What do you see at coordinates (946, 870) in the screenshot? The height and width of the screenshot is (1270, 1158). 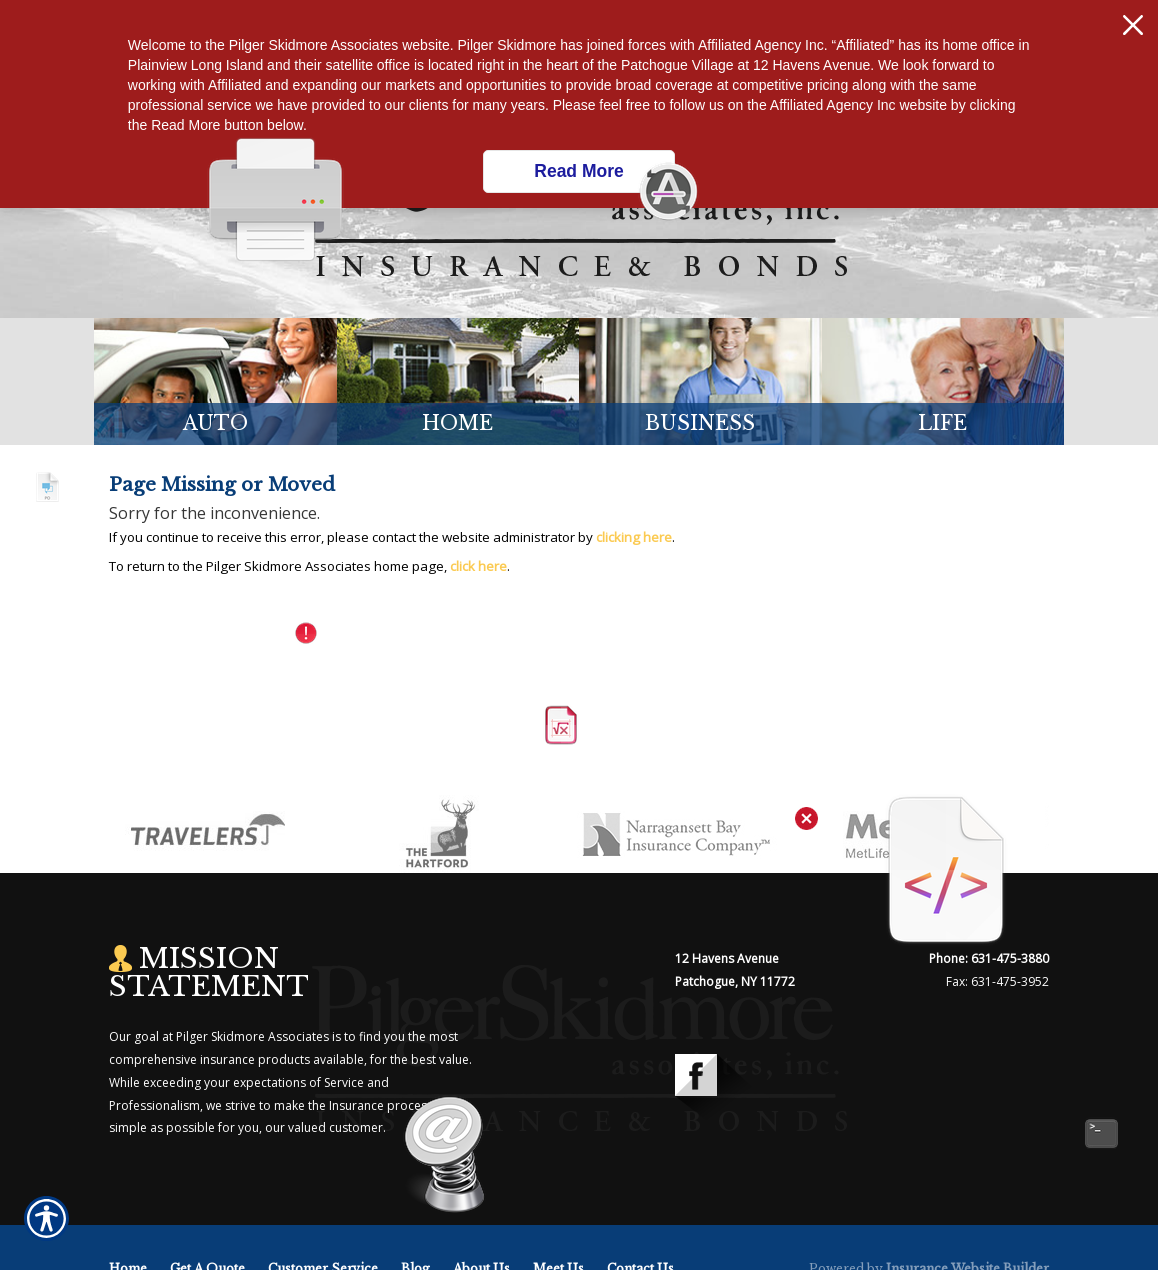 I see `a maven xml configuration file` at bounding box center [946, 870].